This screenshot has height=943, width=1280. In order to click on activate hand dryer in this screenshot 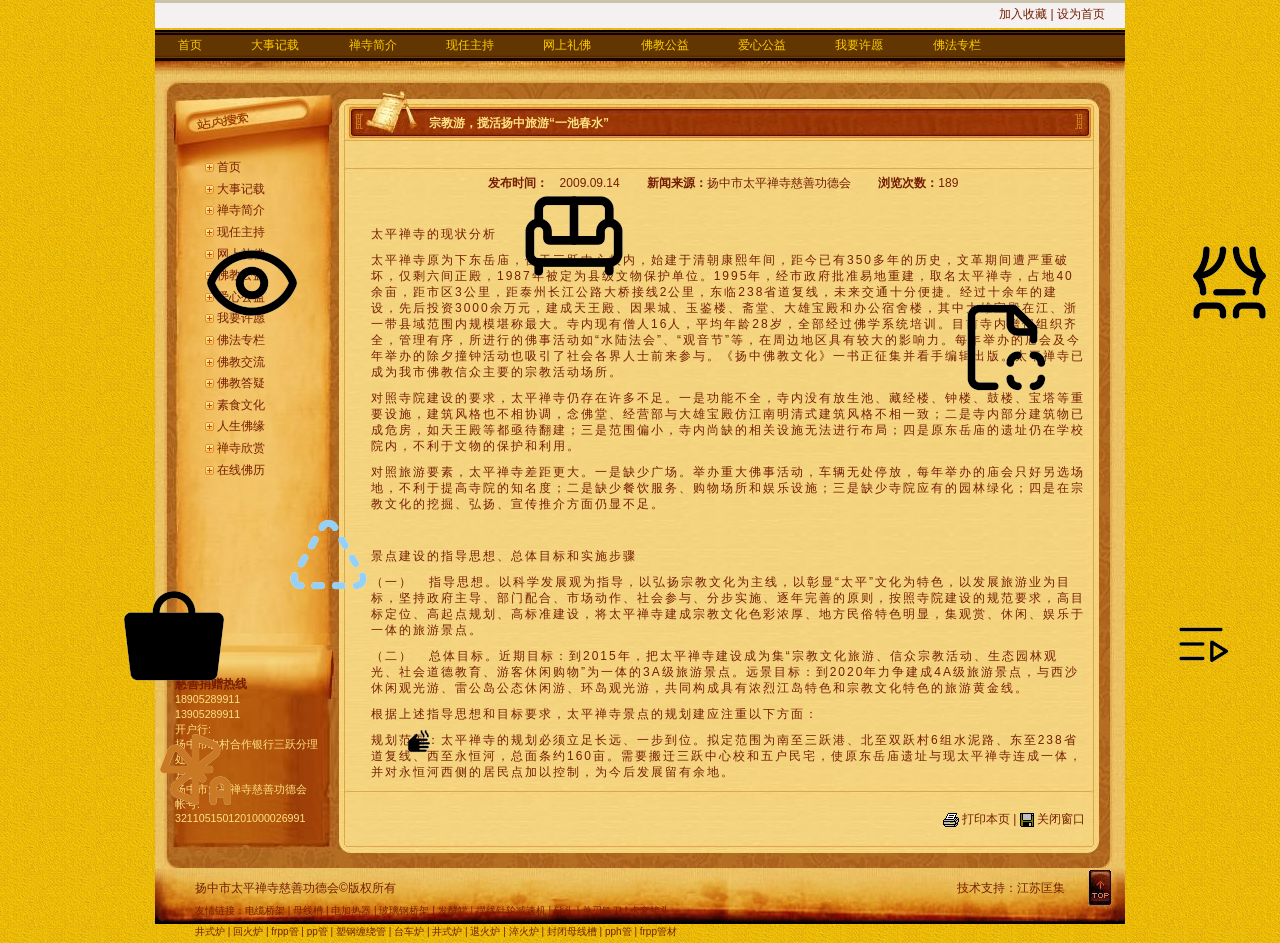, I will do `click(419, 740)`.